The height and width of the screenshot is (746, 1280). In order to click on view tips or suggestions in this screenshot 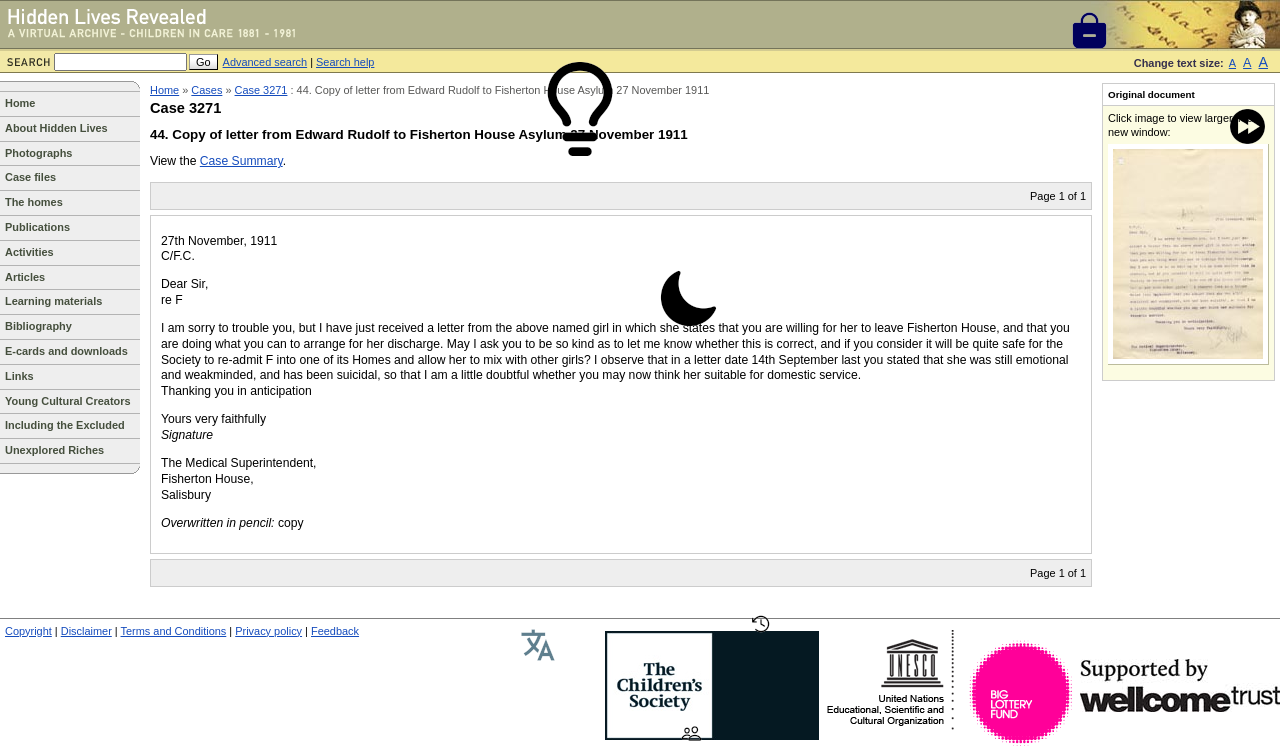, I will do `click(580, 109)`.